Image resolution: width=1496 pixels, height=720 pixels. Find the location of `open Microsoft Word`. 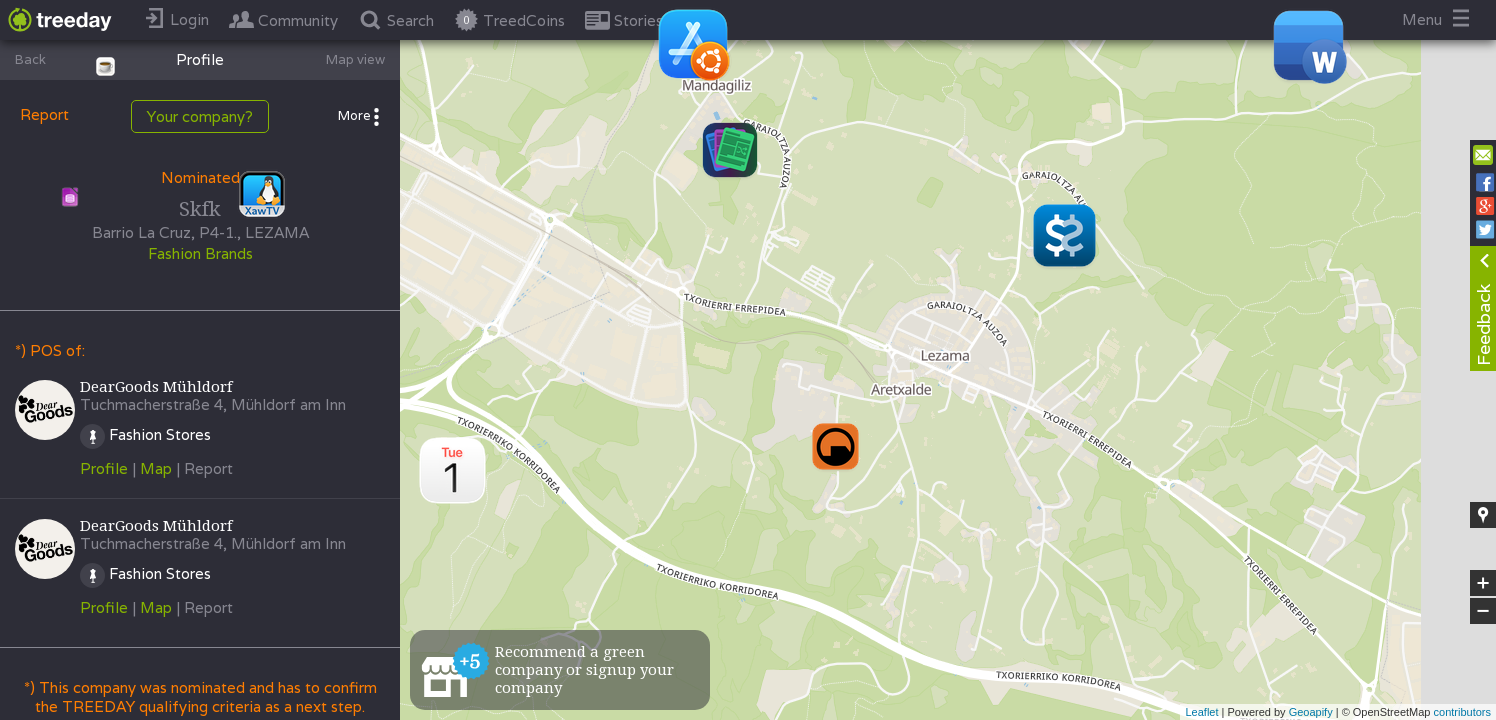

open Microsoft Word is located at coordinates (1308, 45).